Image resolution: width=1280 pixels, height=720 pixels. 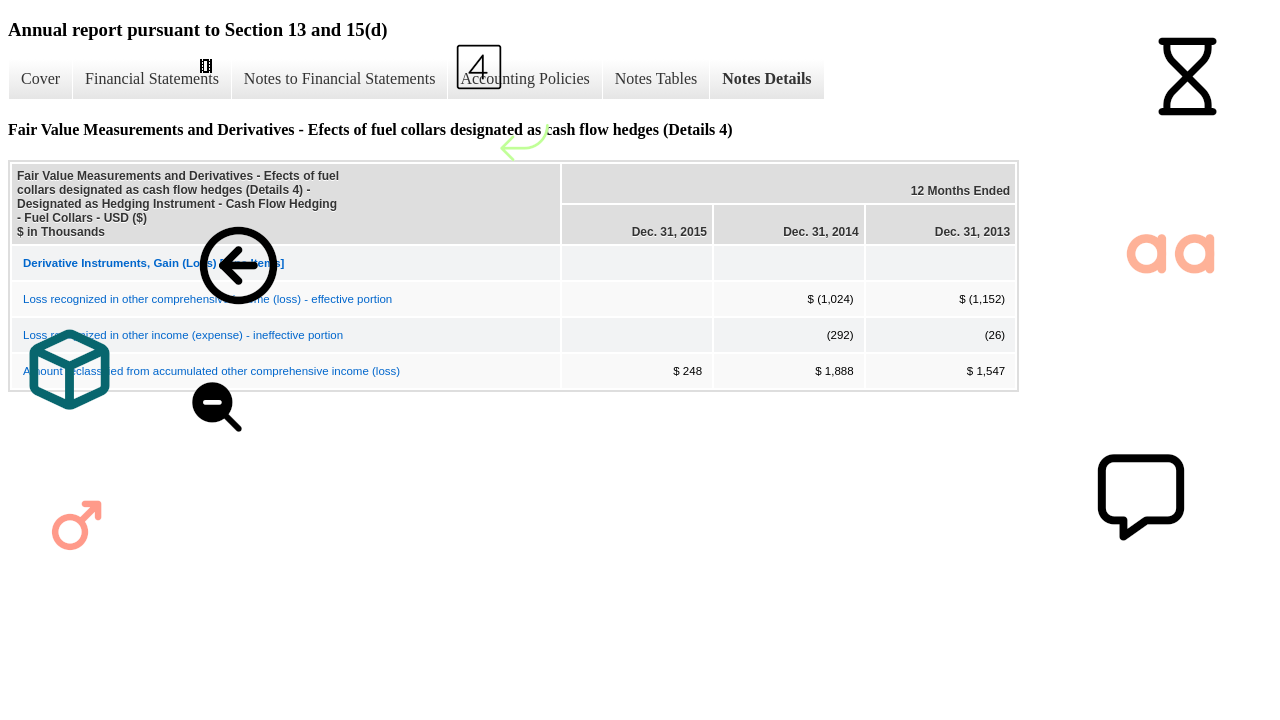 What do you see at coordinates (238, 265) in the screenshot?
I see `go back to the previous screen` at bounding box center [238, 265].